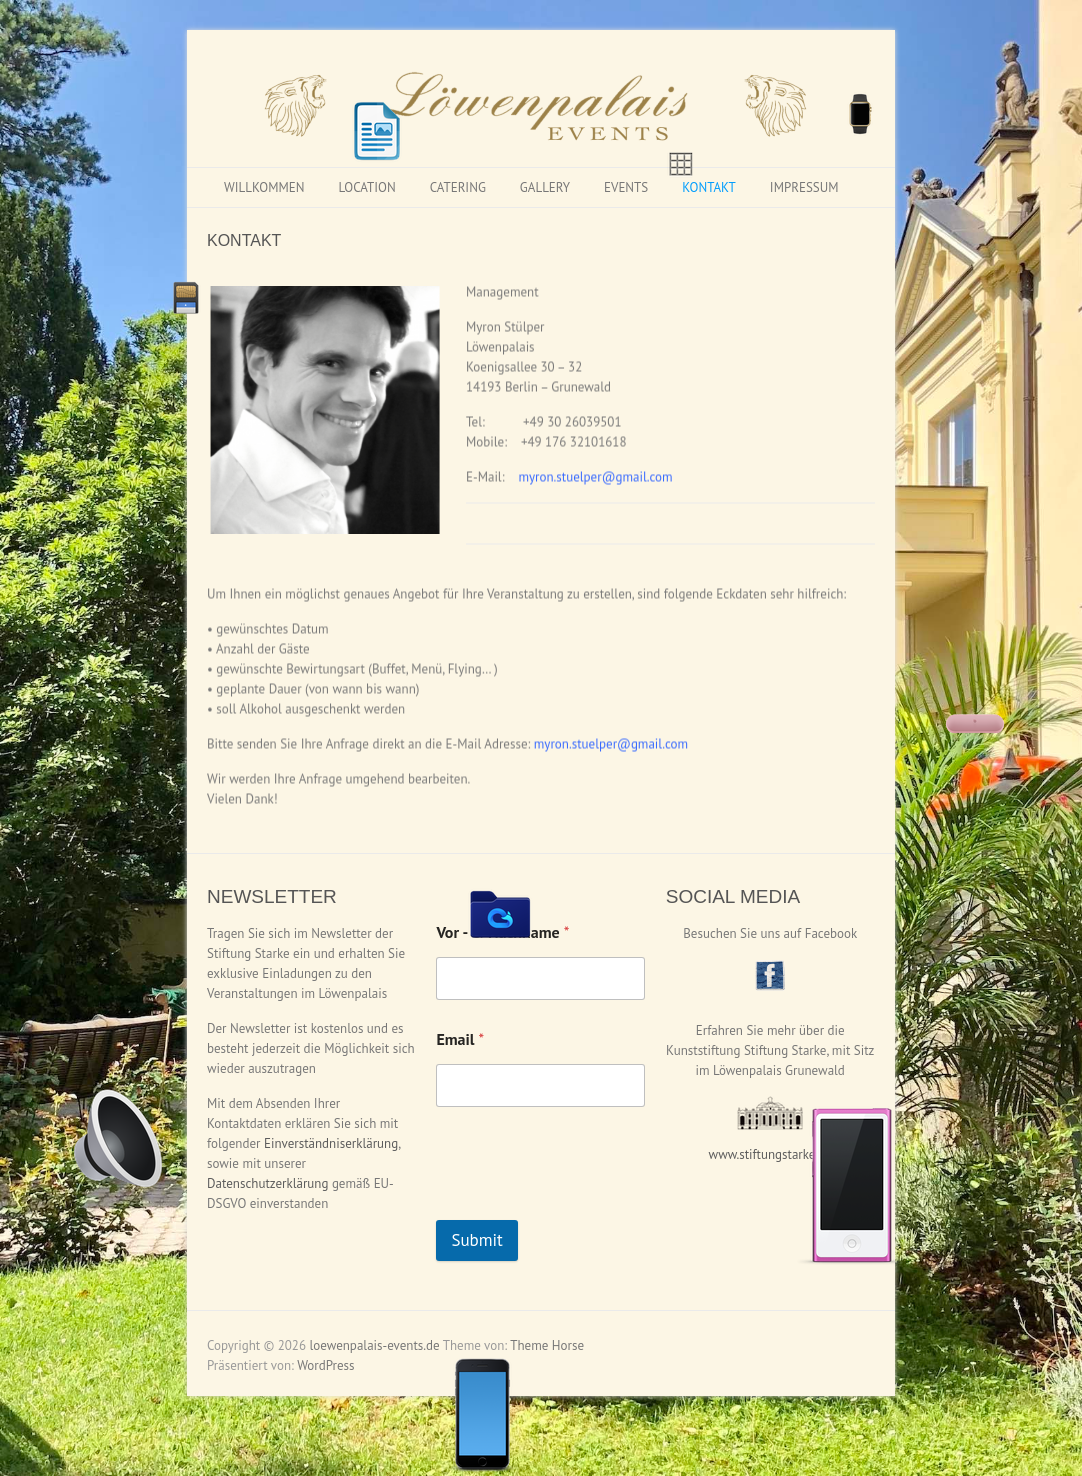 The height and width of the screenshot is (1476, 1082). I want to click on indicates a connected iPhone device, so click(482, 1415).